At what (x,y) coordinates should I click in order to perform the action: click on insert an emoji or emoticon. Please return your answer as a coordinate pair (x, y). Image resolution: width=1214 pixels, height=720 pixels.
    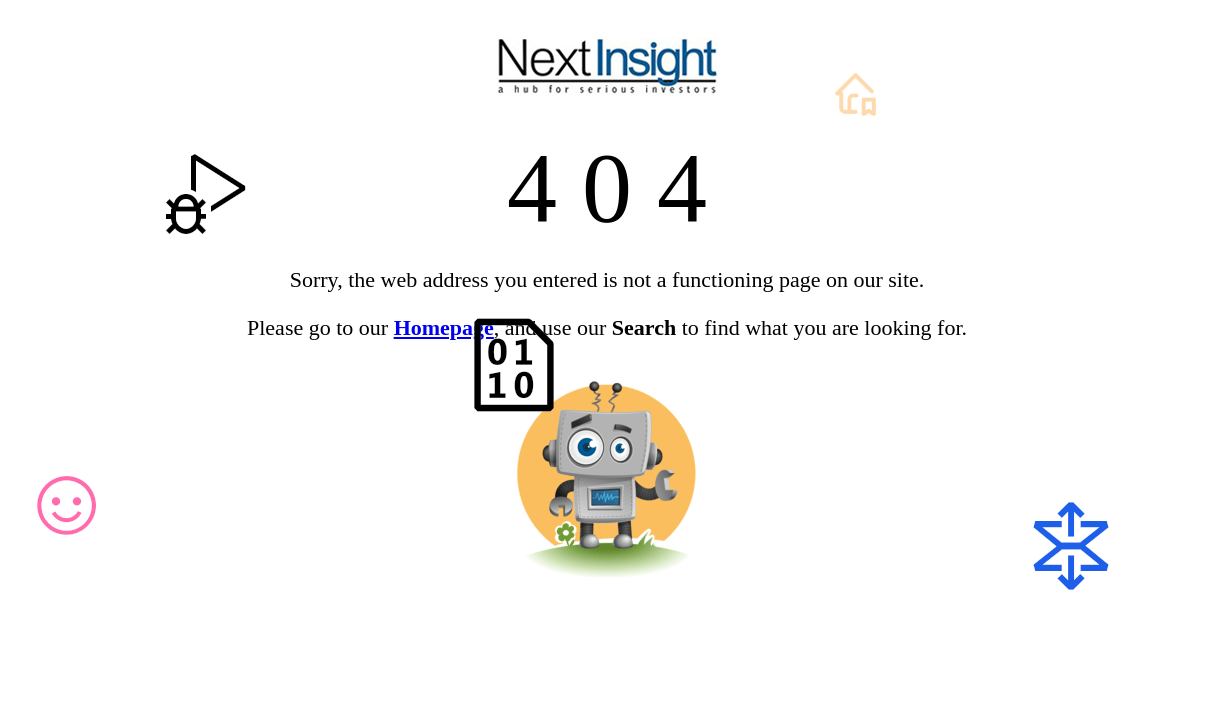
    Looking at the image, I should click on (66, 505).